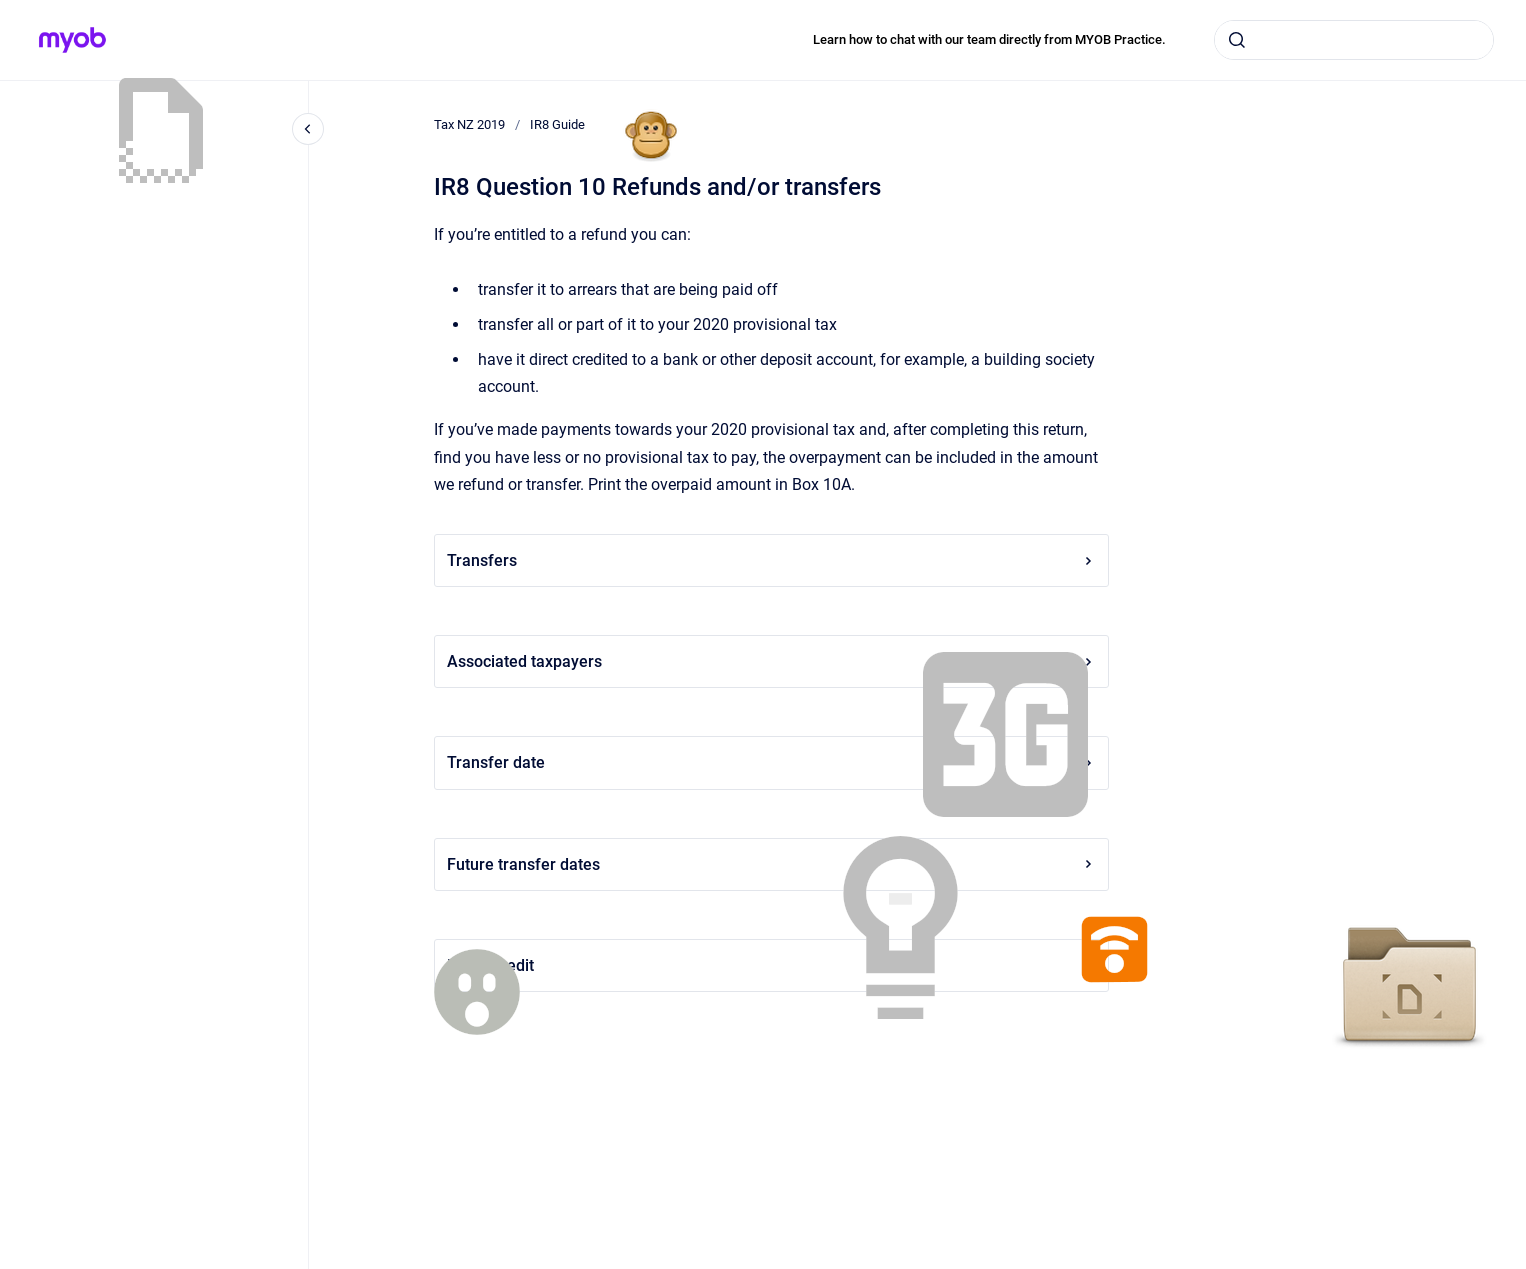  I want to click on indicates 3G cellular network connection, so click(1005, 734).